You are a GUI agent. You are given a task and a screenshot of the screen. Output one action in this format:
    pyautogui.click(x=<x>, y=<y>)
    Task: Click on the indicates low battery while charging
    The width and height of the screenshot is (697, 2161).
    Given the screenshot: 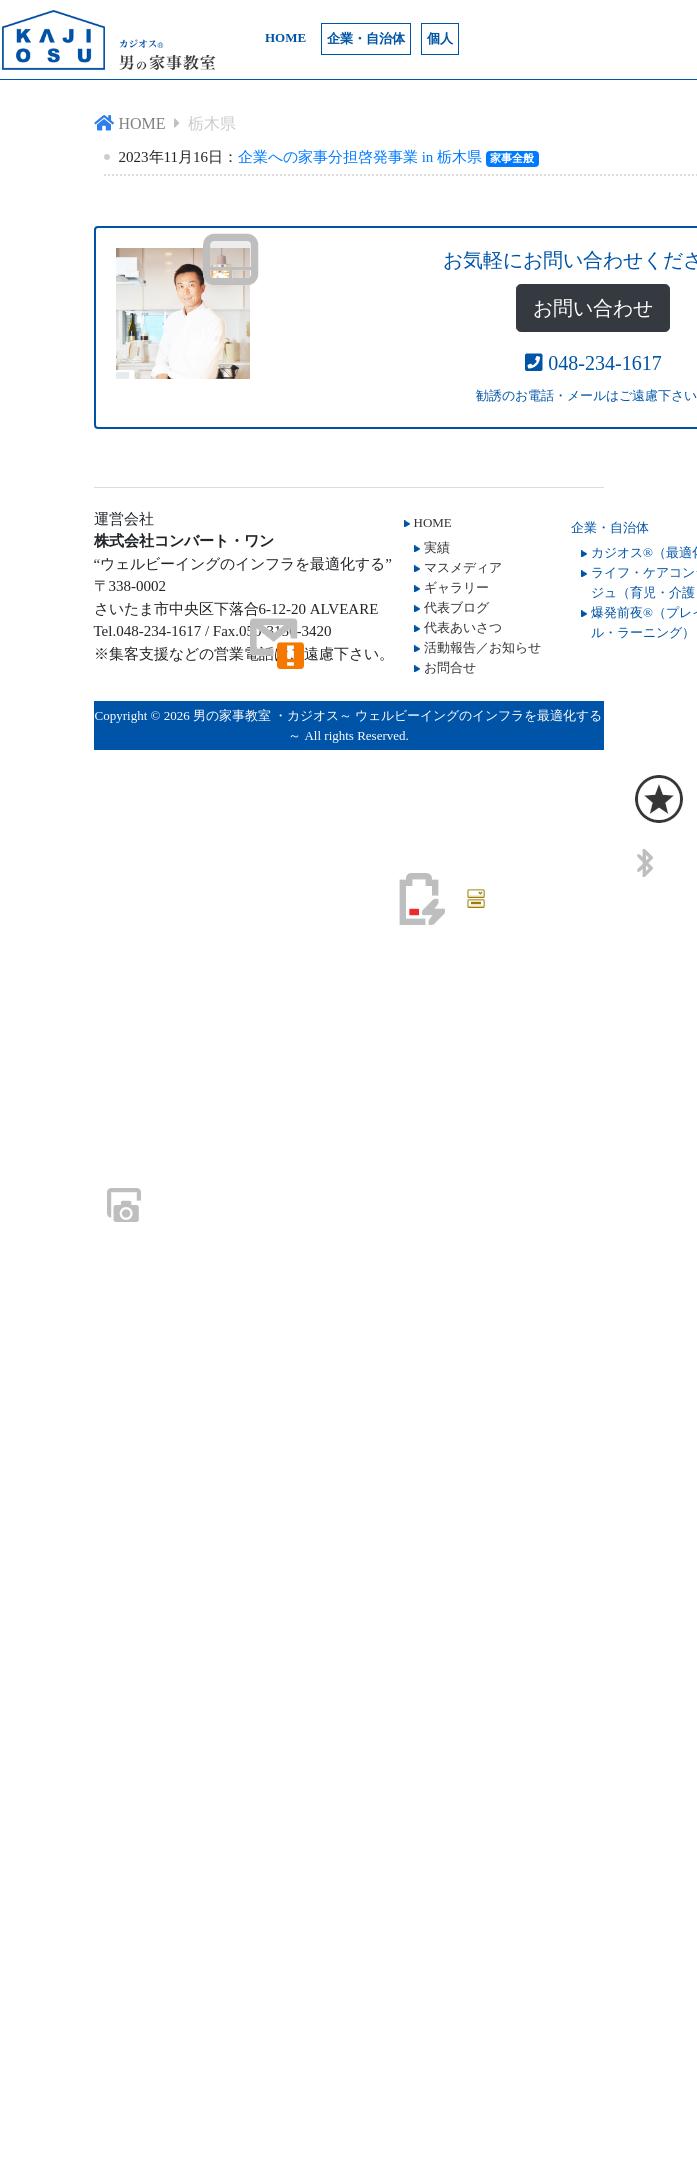 What is the action you would take?
    pyautogui.click(x=419, y=899)
    